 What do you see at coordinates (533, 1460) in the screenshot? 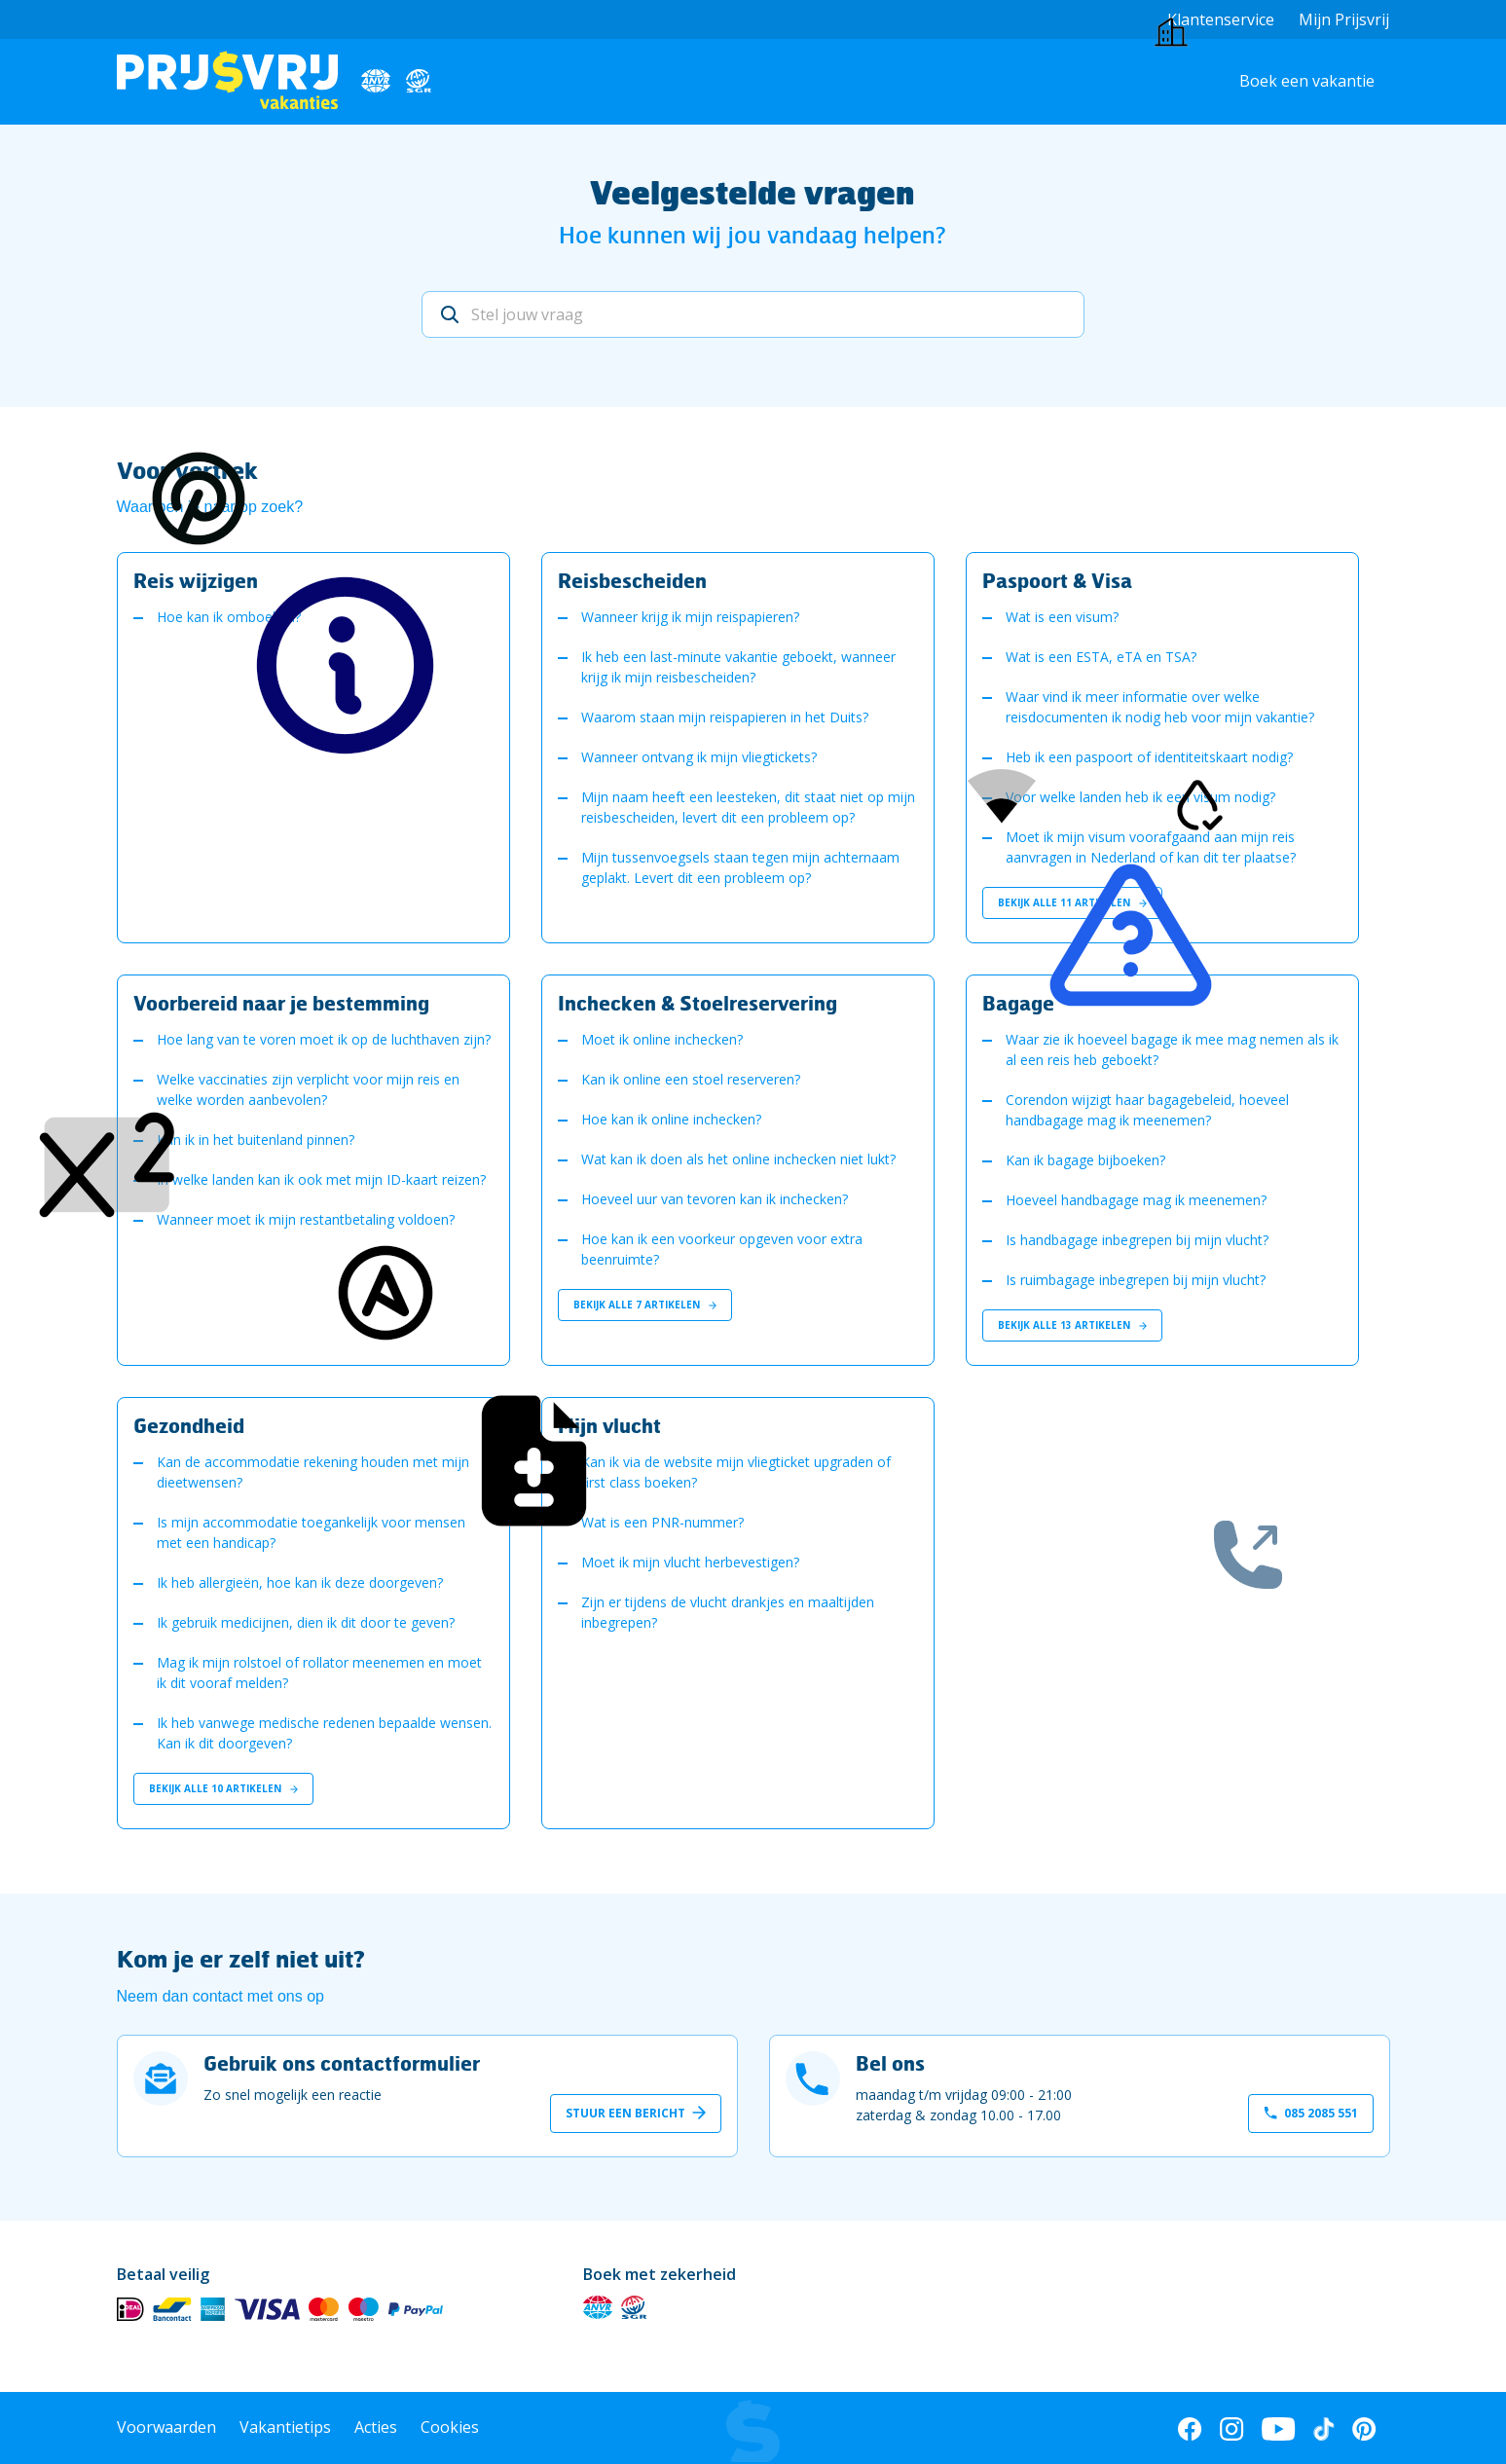
I see `view file differences or changes` at bounding box center [533, 1460].